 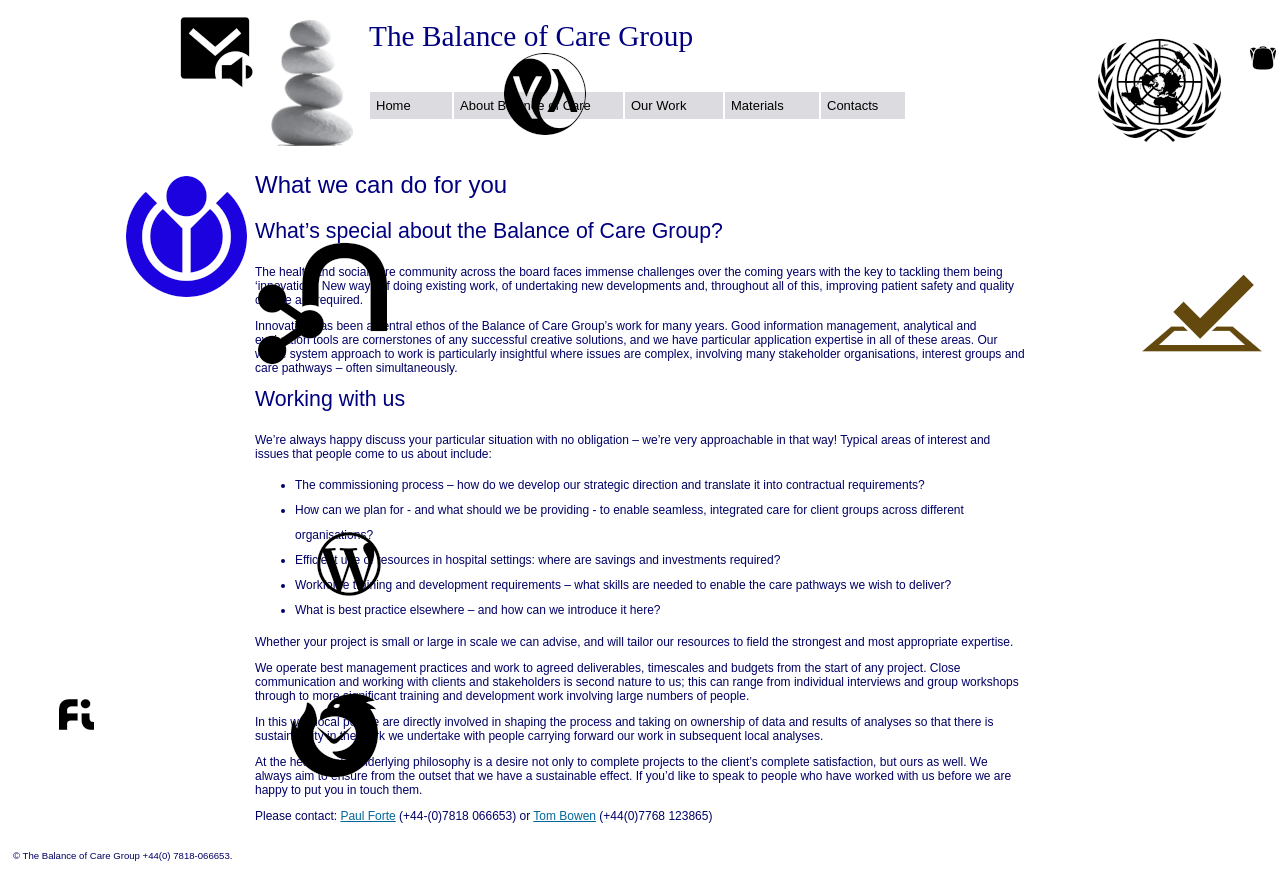 What do you see at coordinates (1263, 58) in the screenshot?
I see `visit showwcase developer portfolio platform` at bounding box center [1263, 58].